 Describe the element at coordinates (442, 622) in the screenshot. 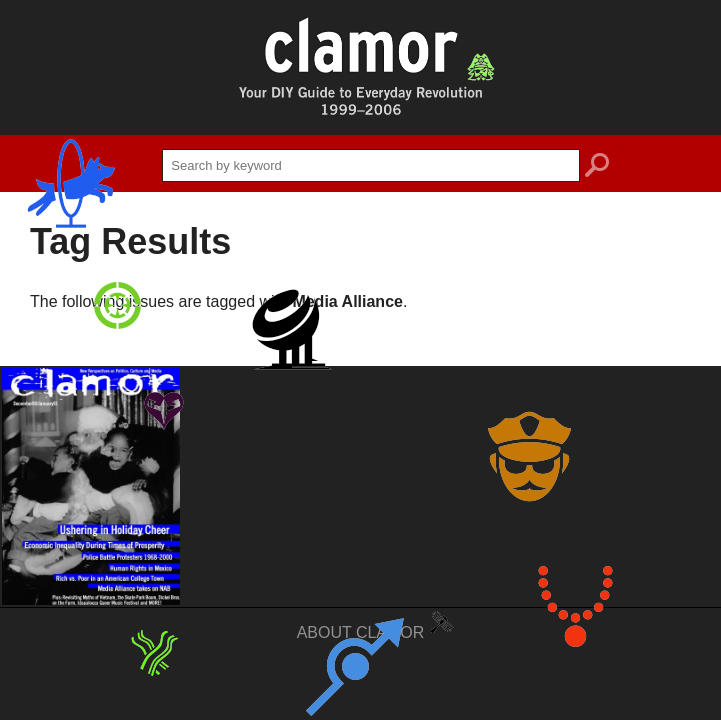

I see `nature or wildlife category indicator` at that location.